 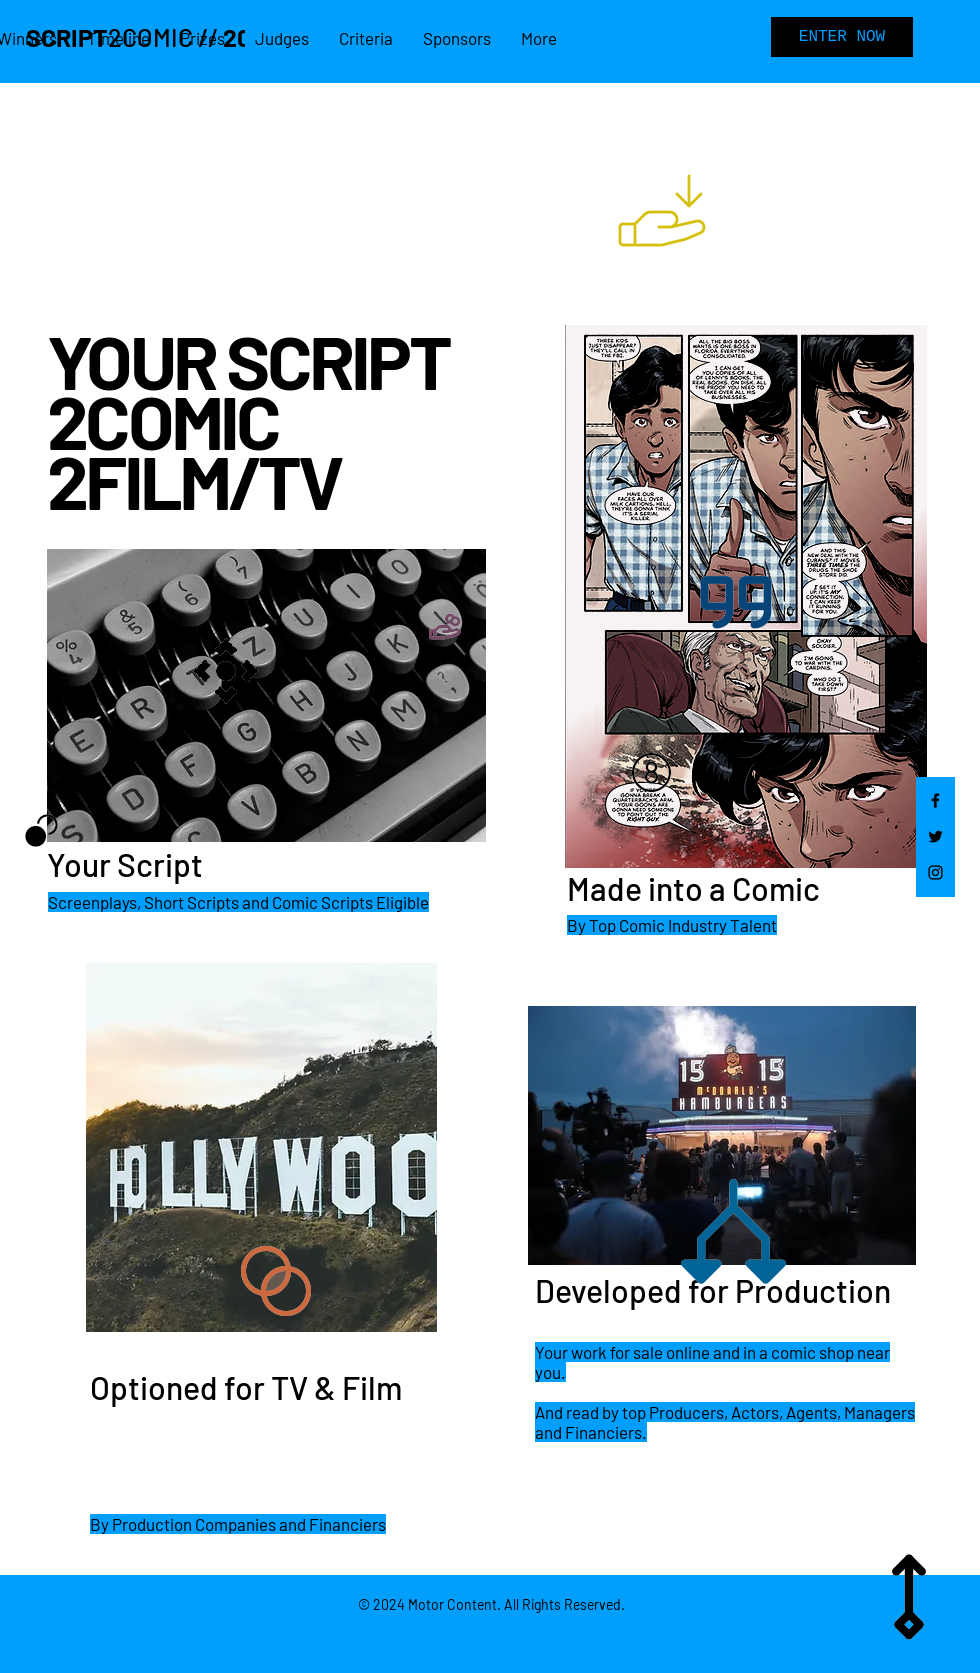 What do you see at coordinates (445, 627) in the screenshot?
I see `make a payment or donation` at bounding box center [445, 627].